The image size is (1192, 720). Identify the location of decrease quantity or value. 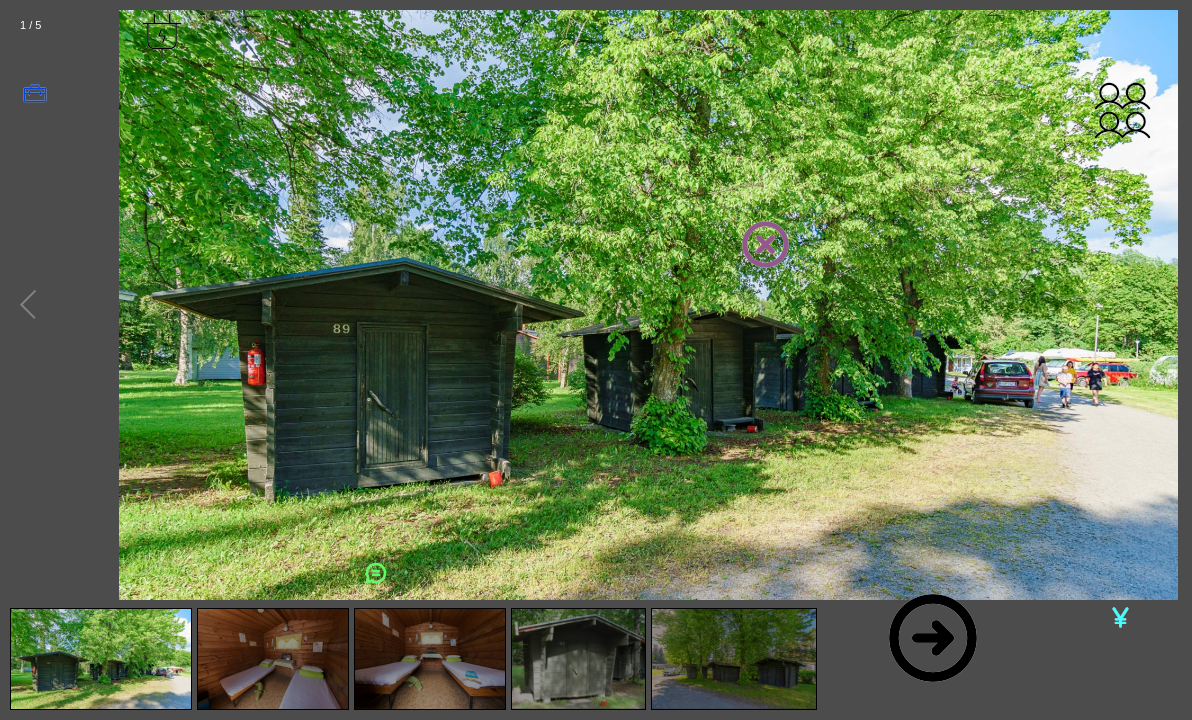
(605, 499).